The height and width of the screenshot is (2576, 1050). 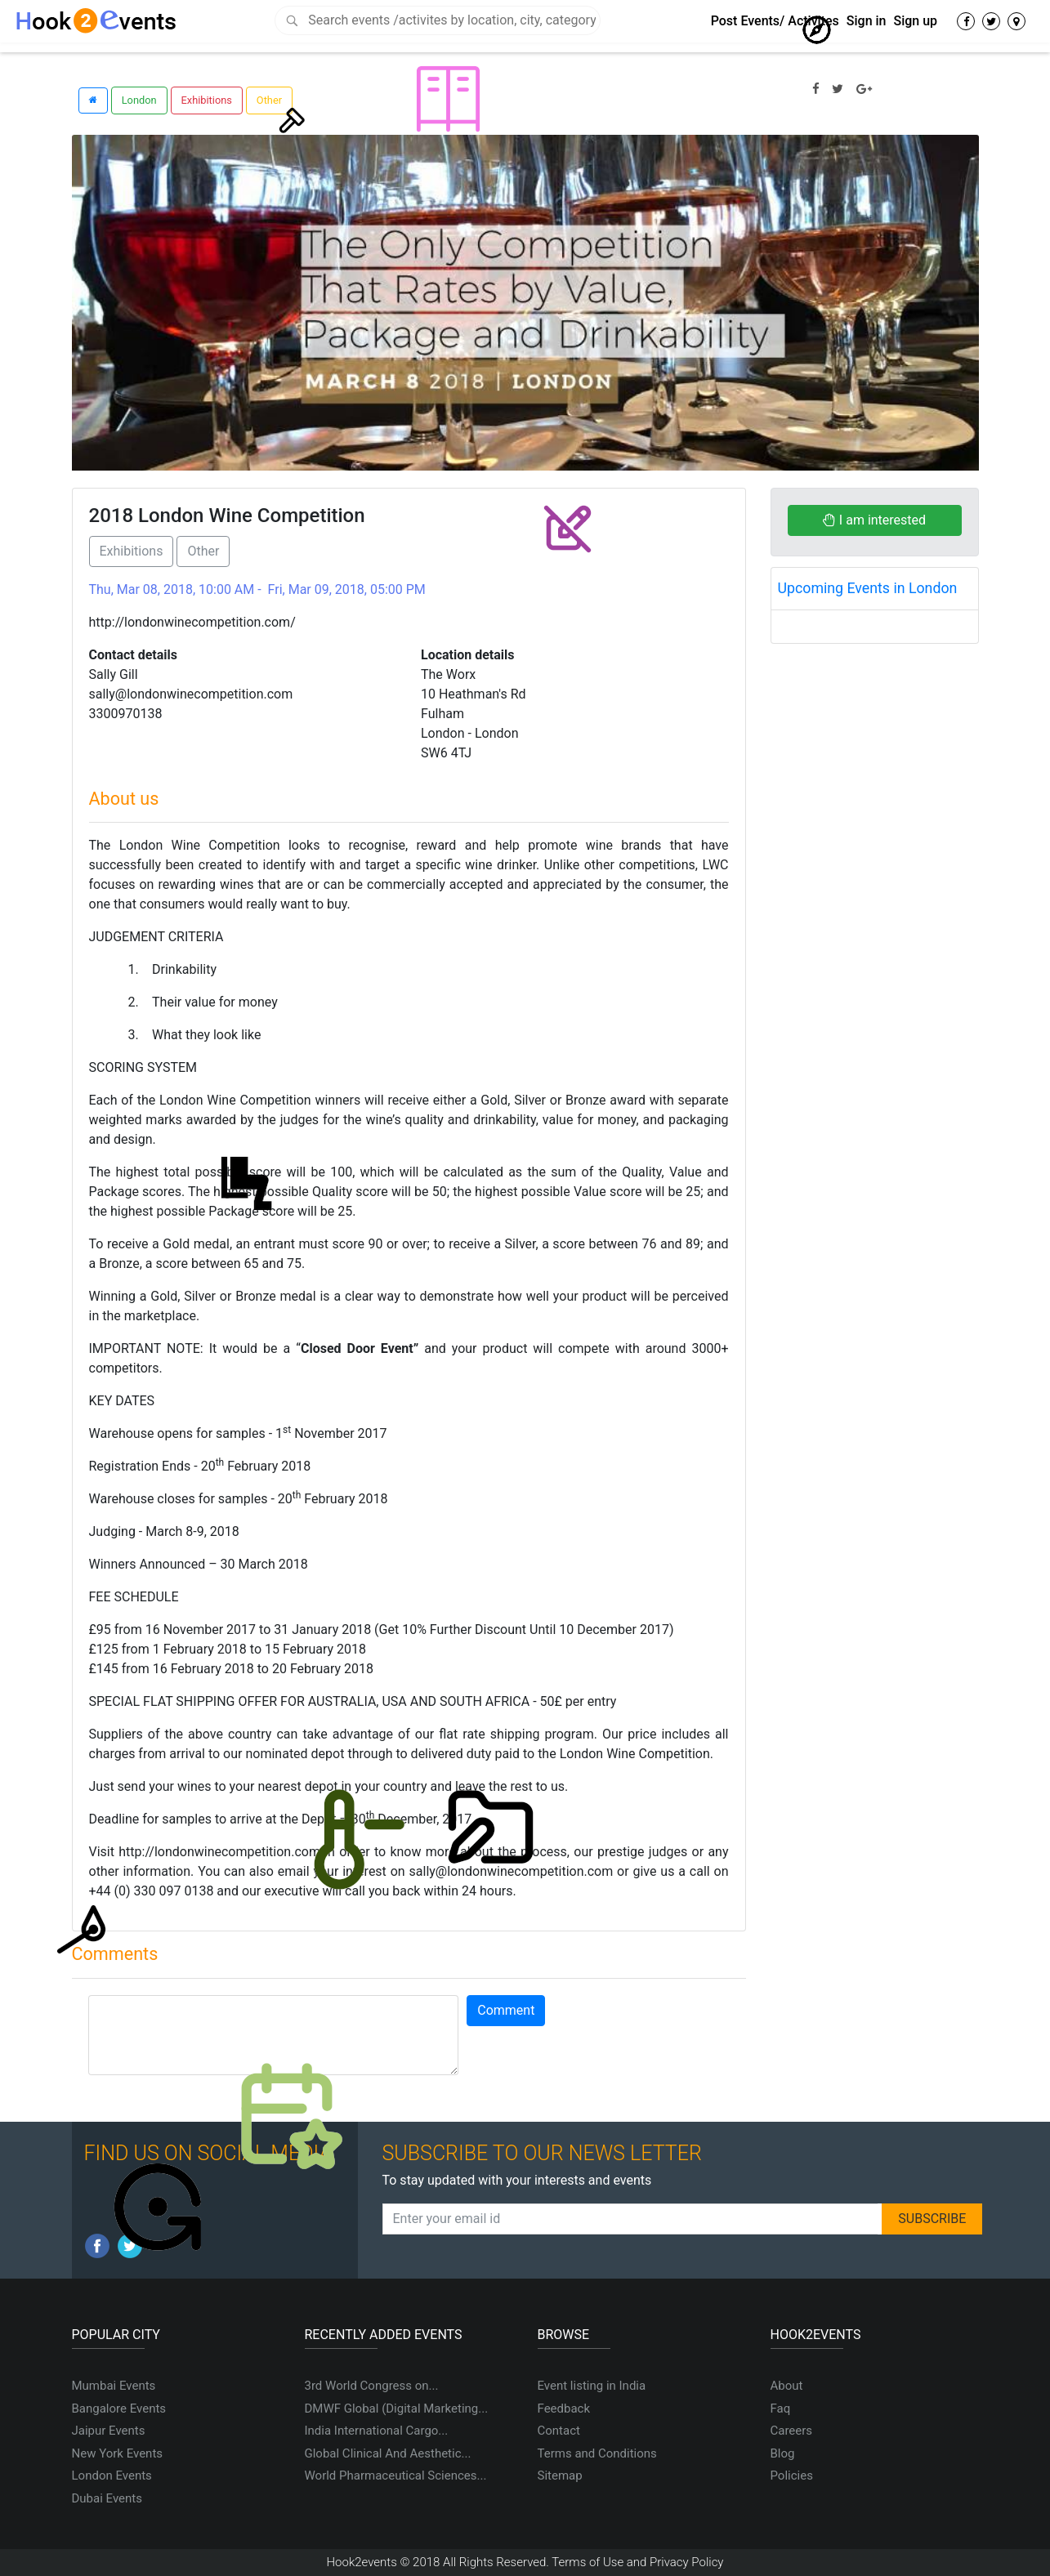 What do you see at coordinates (248, 1183) in the screenshot?
I see `indicates reduced legroom seating option` at bounding box center [248, 1183].